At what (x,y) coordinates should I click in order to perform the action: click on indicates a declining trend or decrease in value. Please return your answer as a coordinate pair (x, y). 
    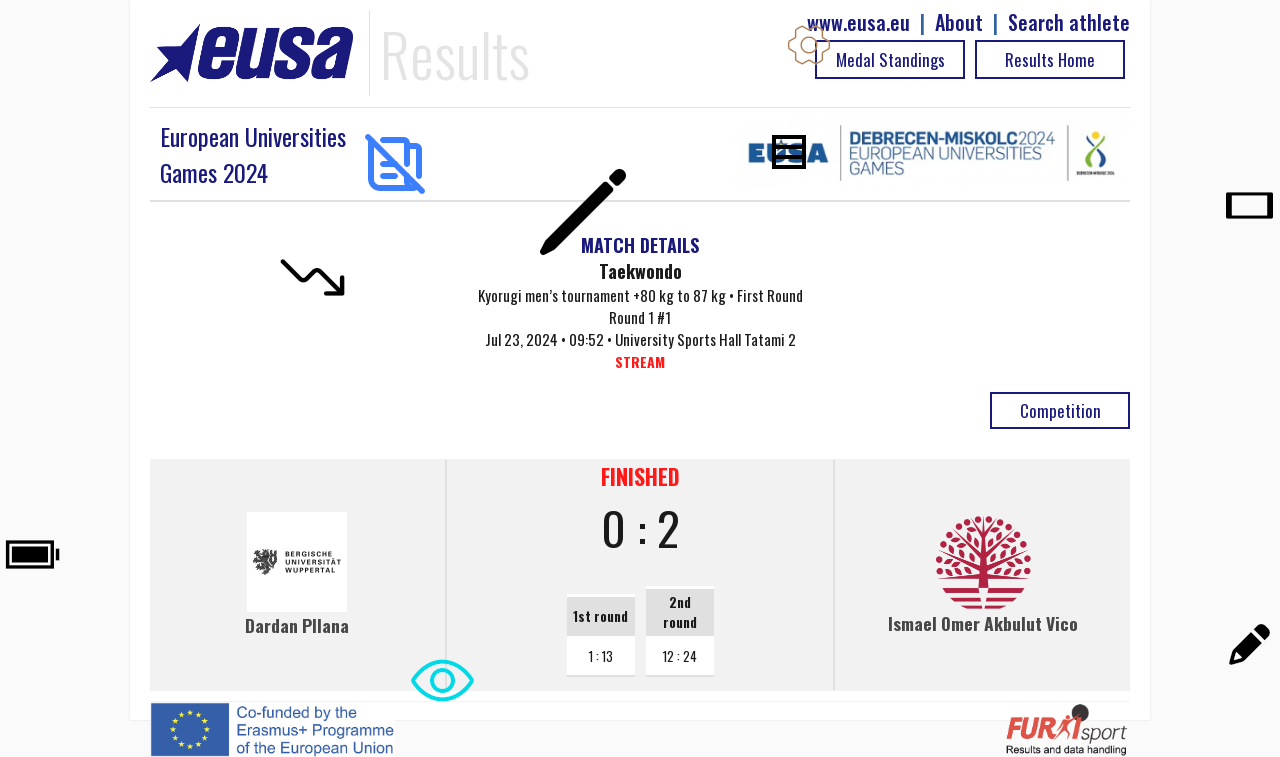
    Looking at the image, I should click on (312, 277).